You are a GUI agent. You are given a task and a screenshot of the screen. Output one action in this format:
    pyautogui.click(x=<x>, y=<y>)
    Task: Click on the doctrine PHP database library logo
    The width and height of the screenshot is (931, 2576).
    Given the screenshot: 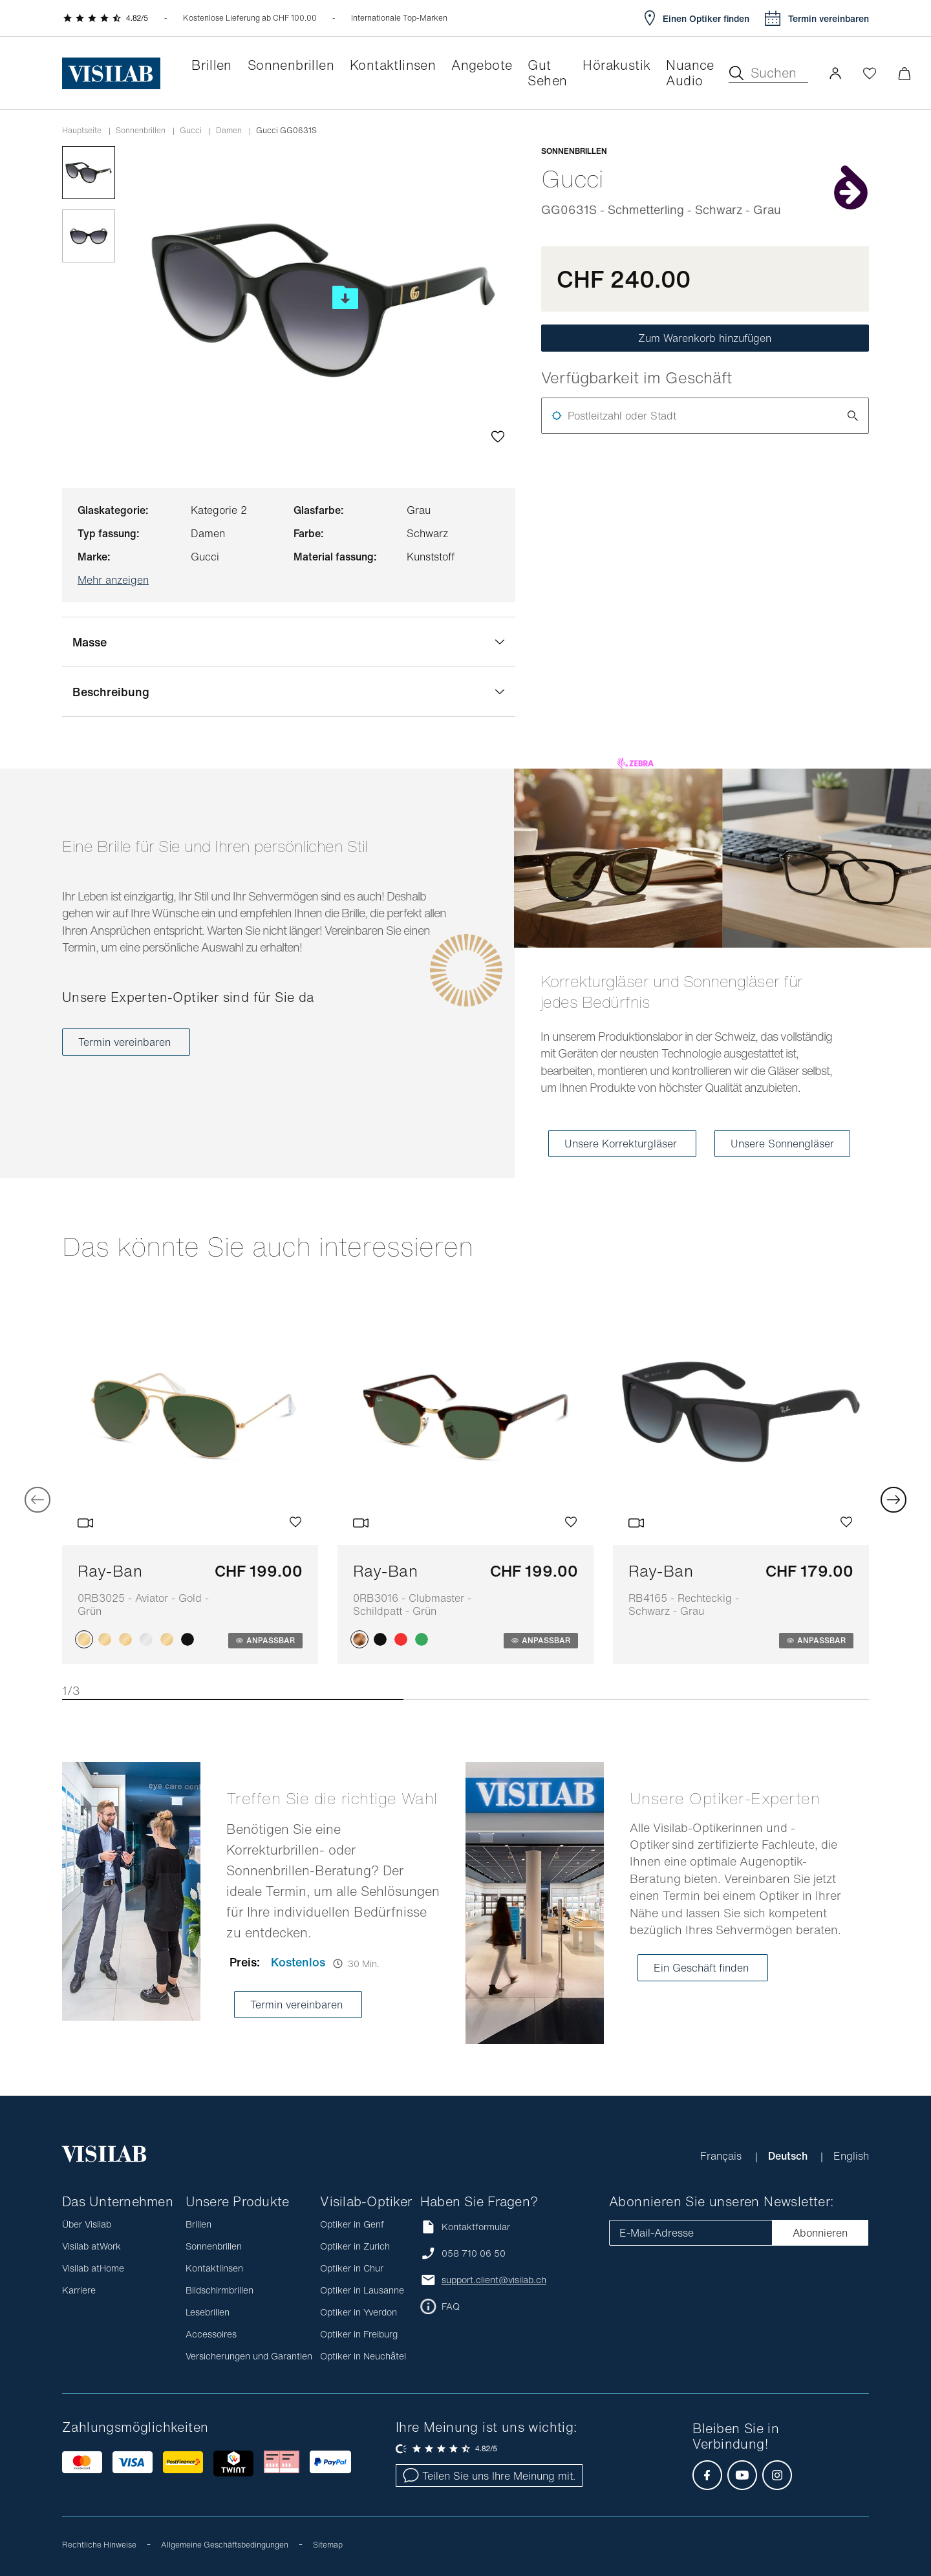 What is the action you would take?
    pyautogui.click(x=851, y=187)
    